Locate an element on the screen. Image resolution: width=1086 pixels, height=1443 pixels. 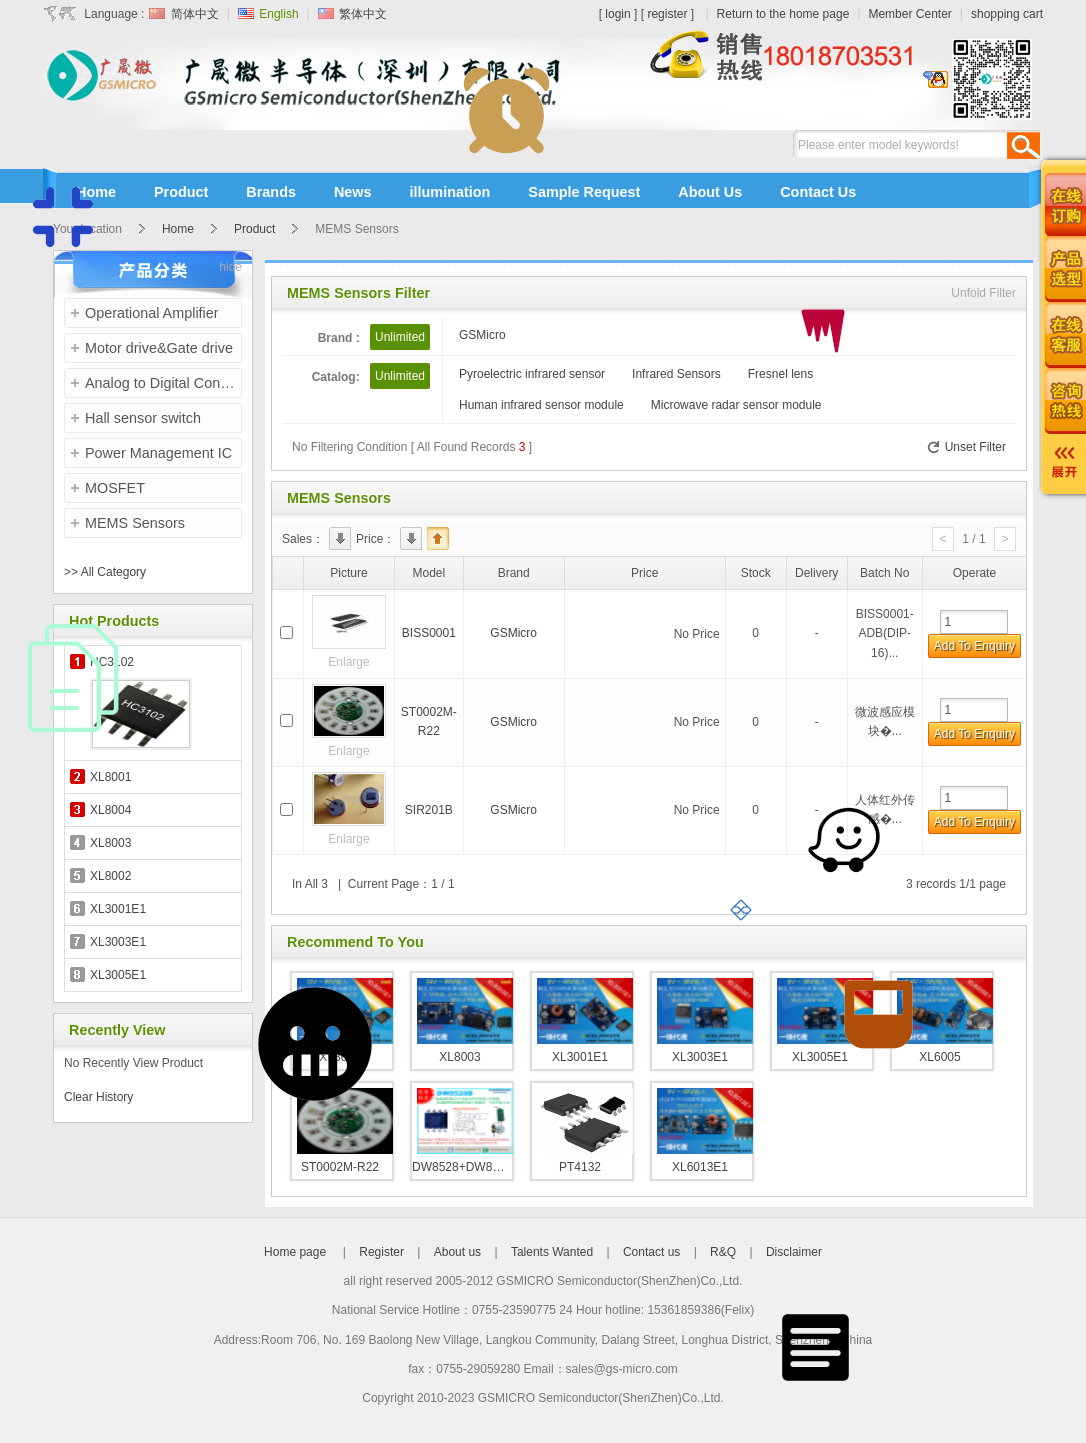
compress or reduce content size is located at coordinates (63, 217).